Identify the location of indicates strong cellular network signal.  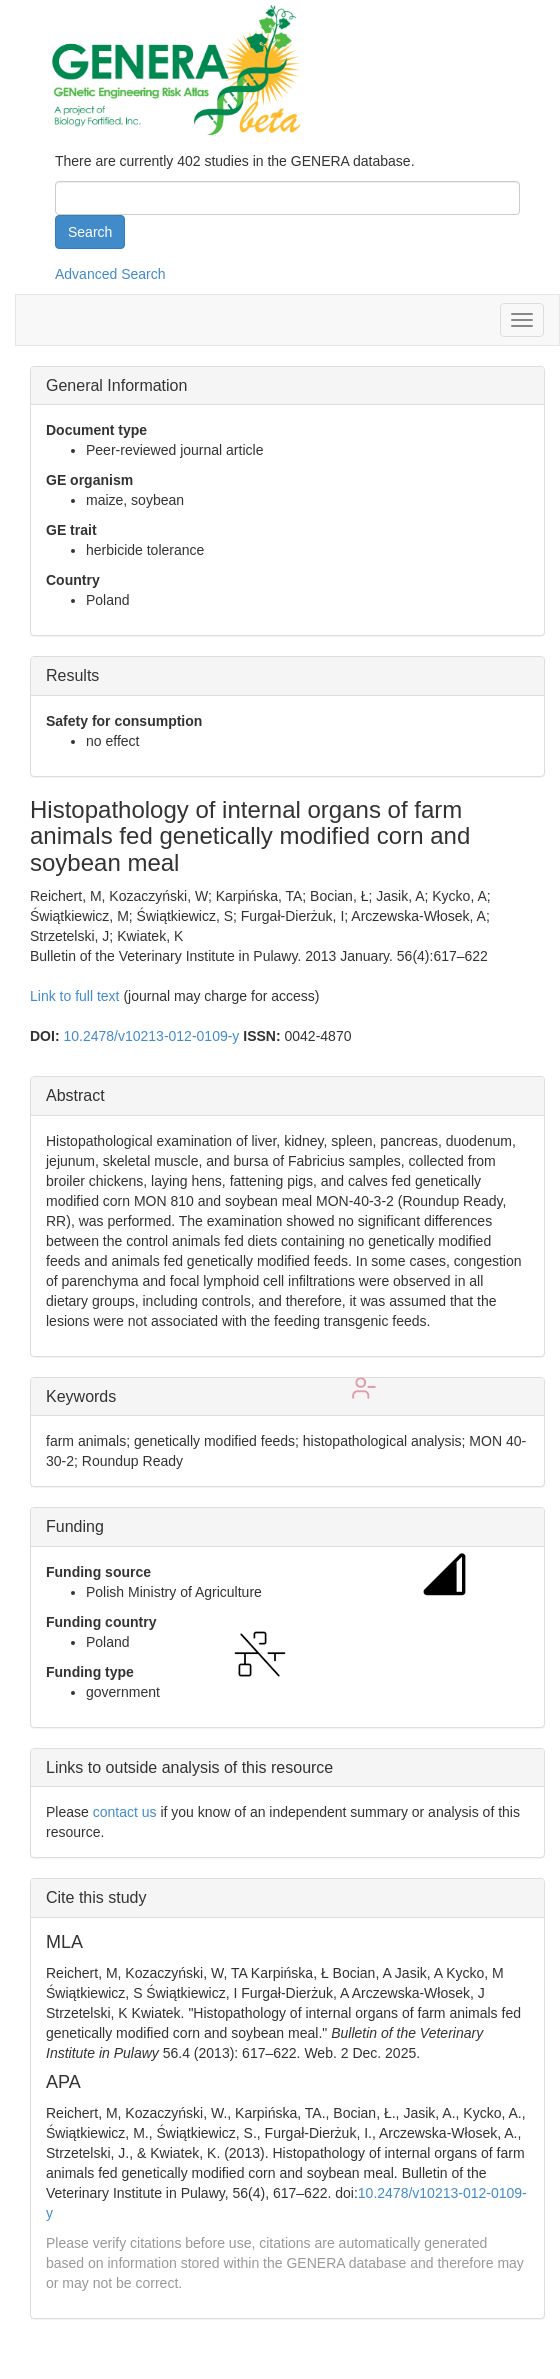
(448, 1576).